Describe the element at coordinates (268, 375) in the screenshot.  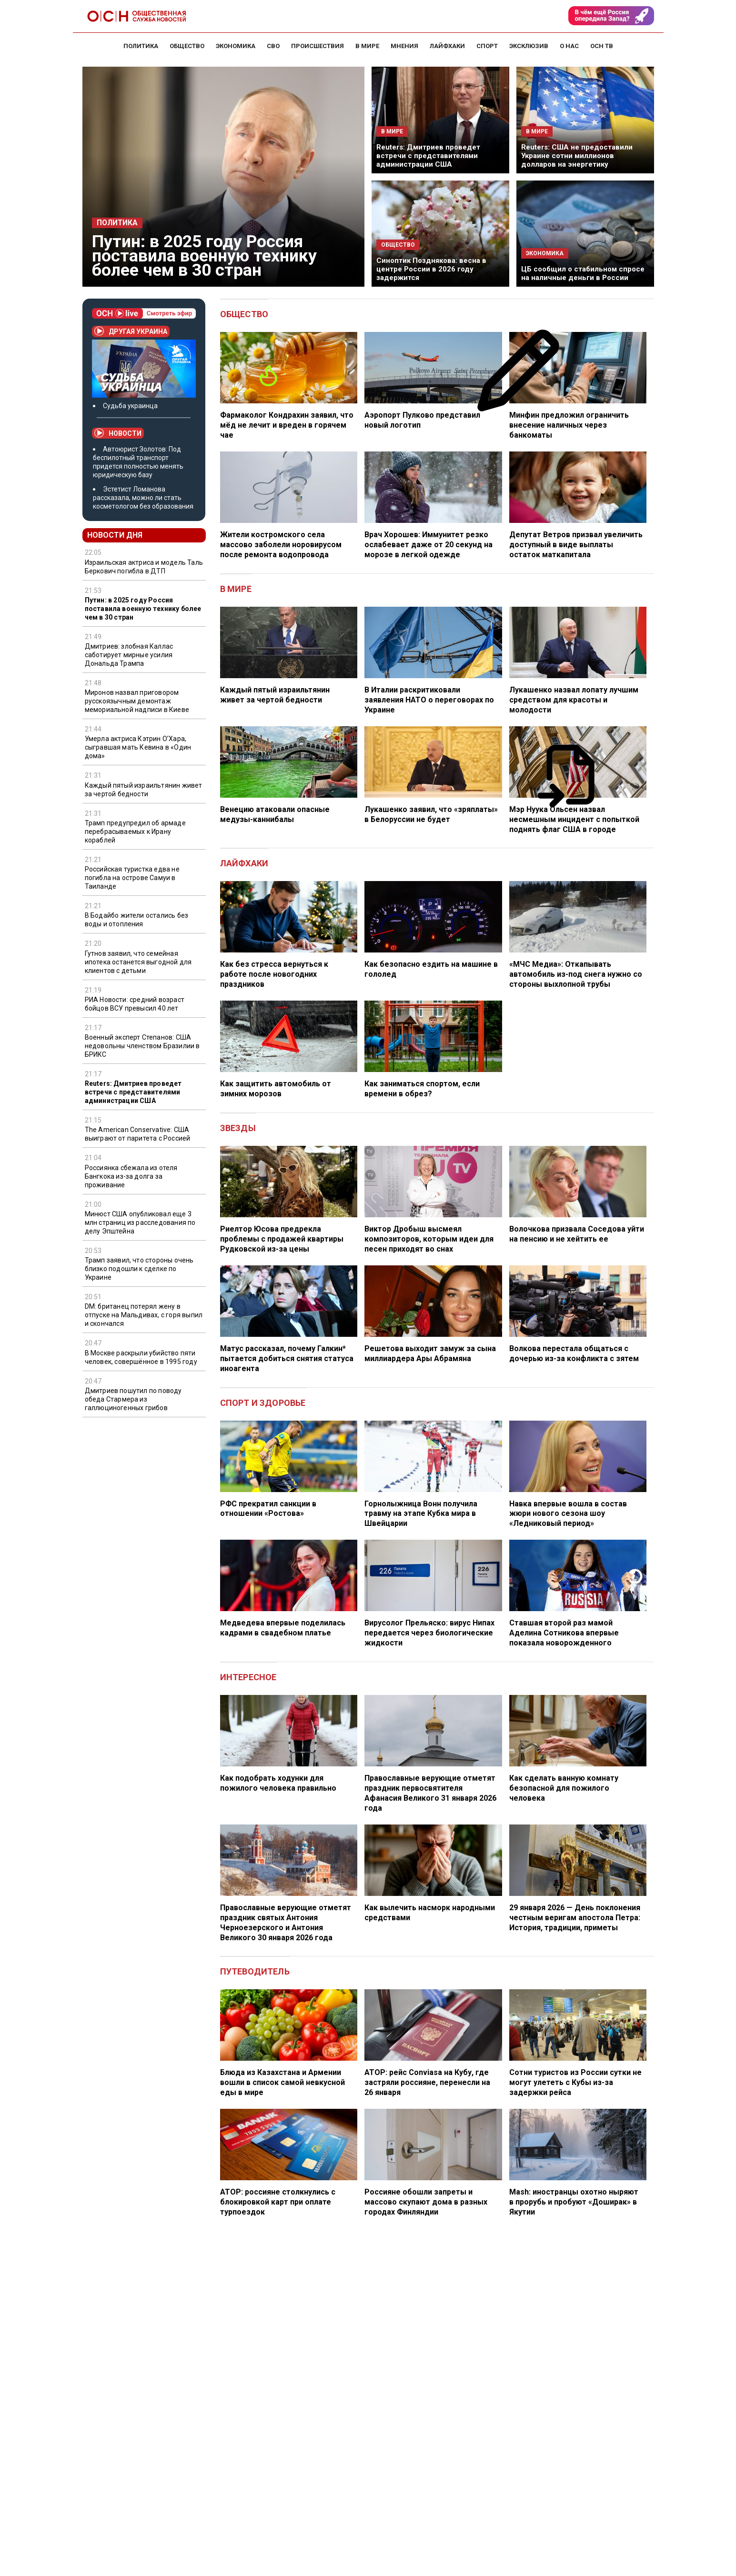
I see `view trending or hot content` at that location.